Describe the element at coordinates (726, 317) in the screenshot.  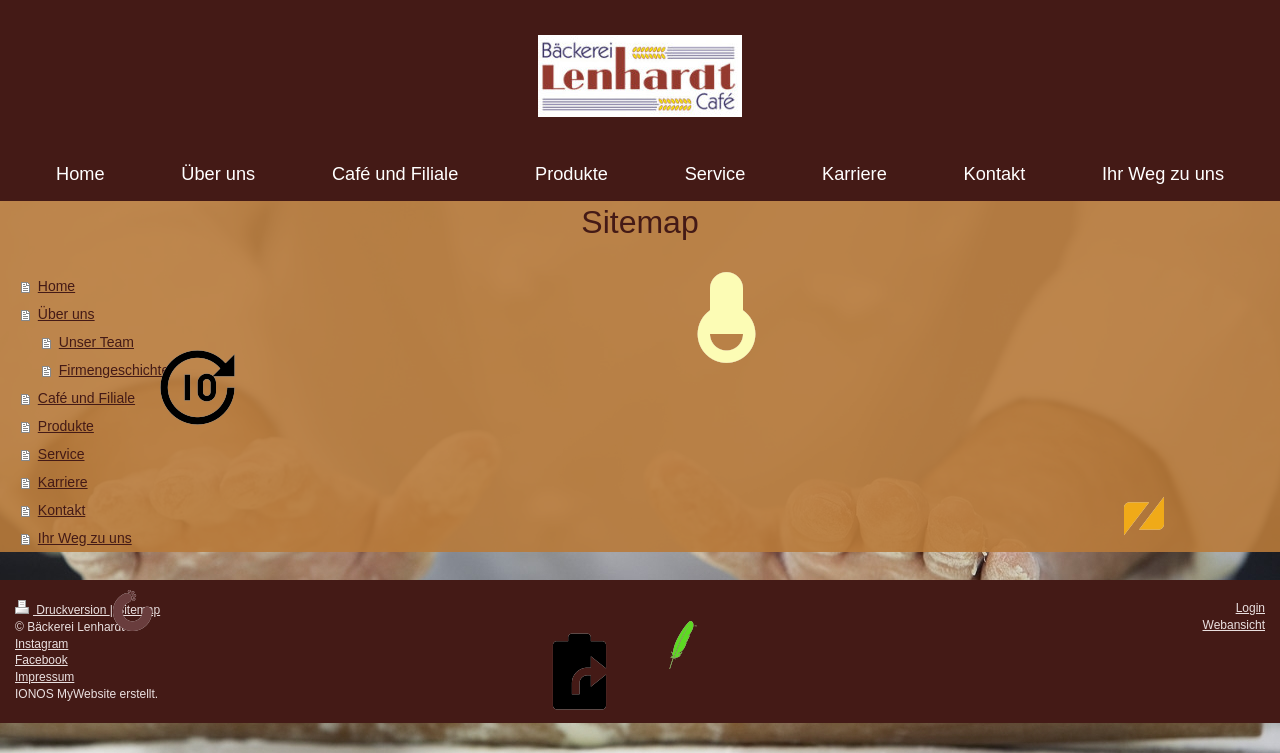
I see `indicates low or cold temperature` at that location.